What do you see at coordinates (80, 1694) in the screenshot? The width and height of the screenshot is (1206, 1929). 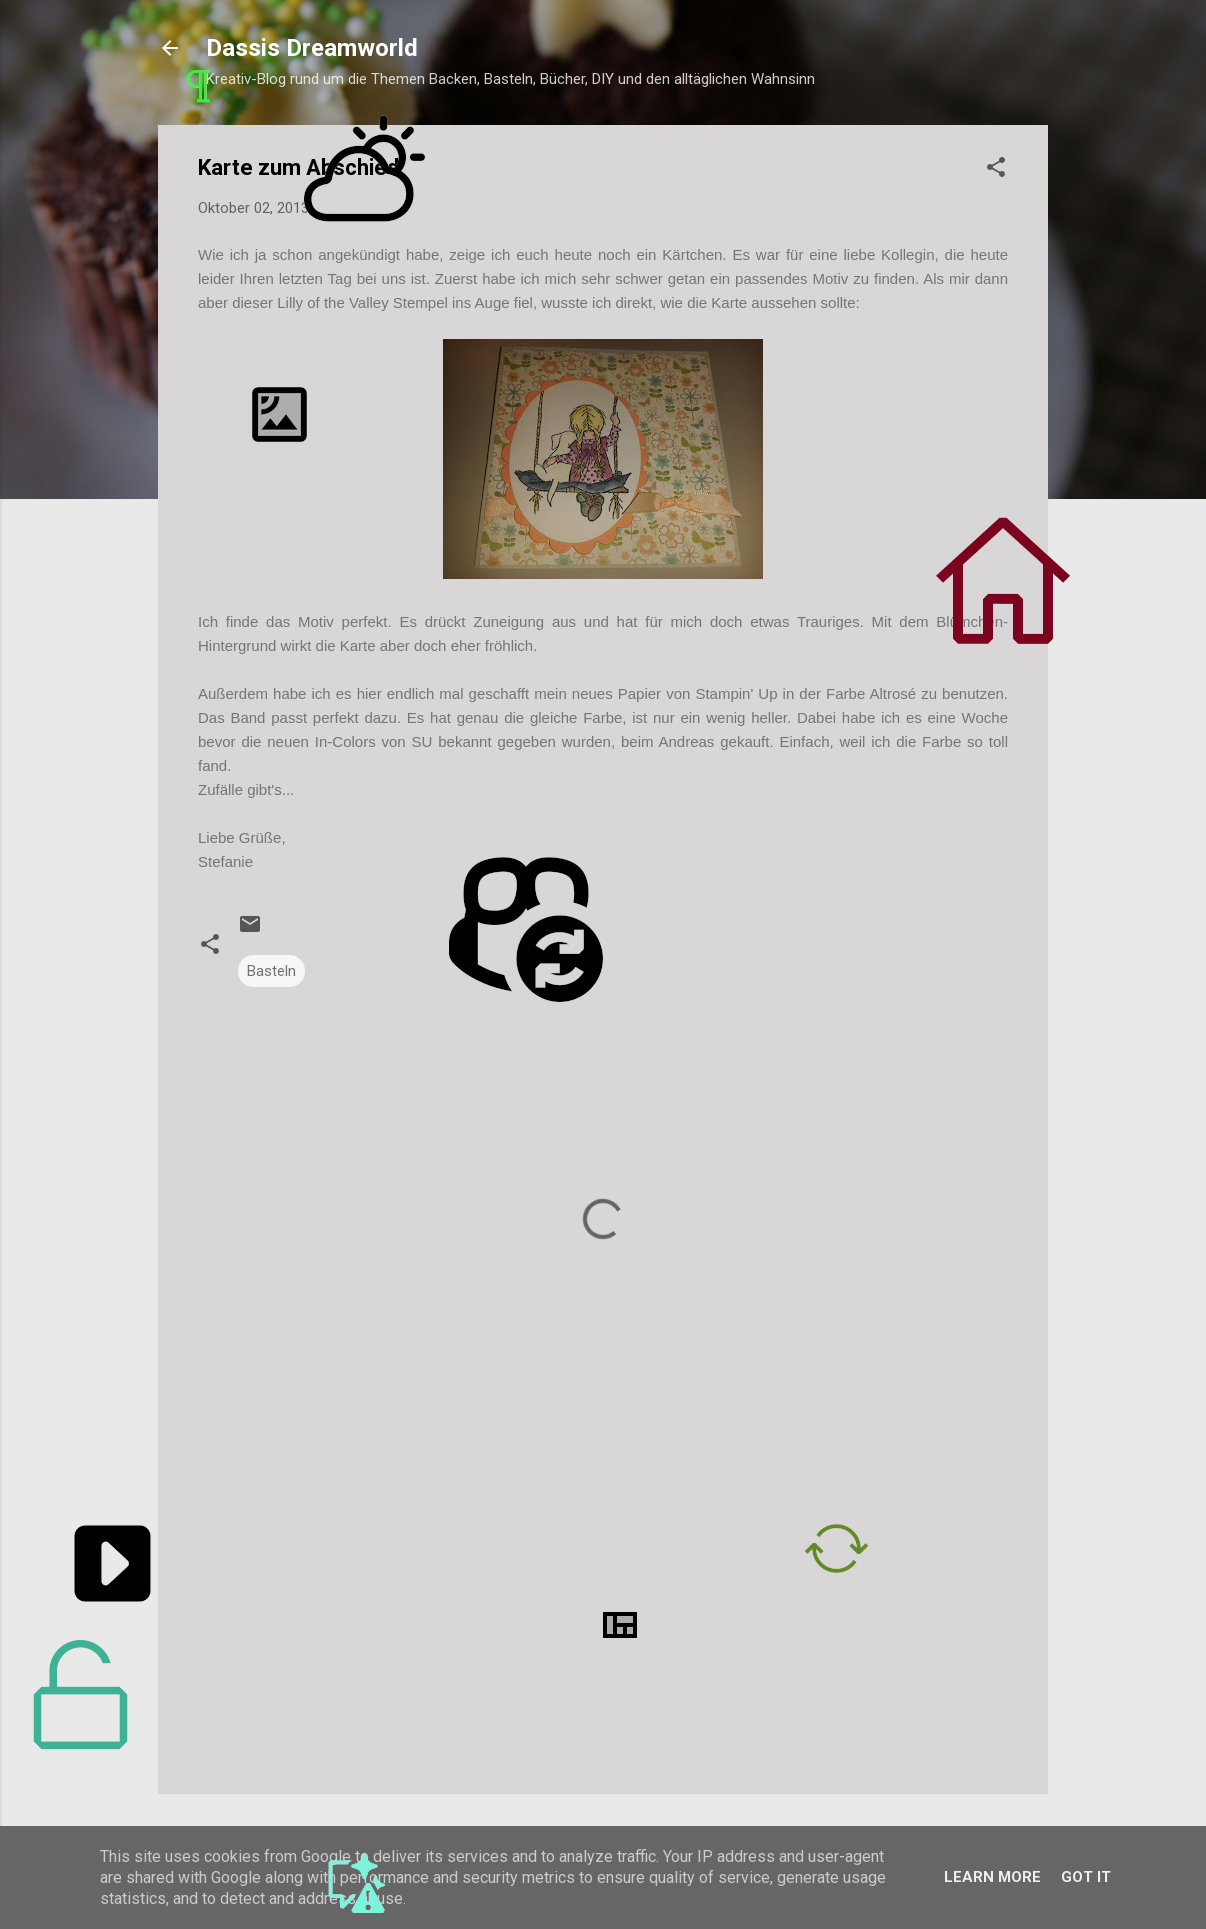 I see `unlock a file or resource` at bounding box center [80, 1694].